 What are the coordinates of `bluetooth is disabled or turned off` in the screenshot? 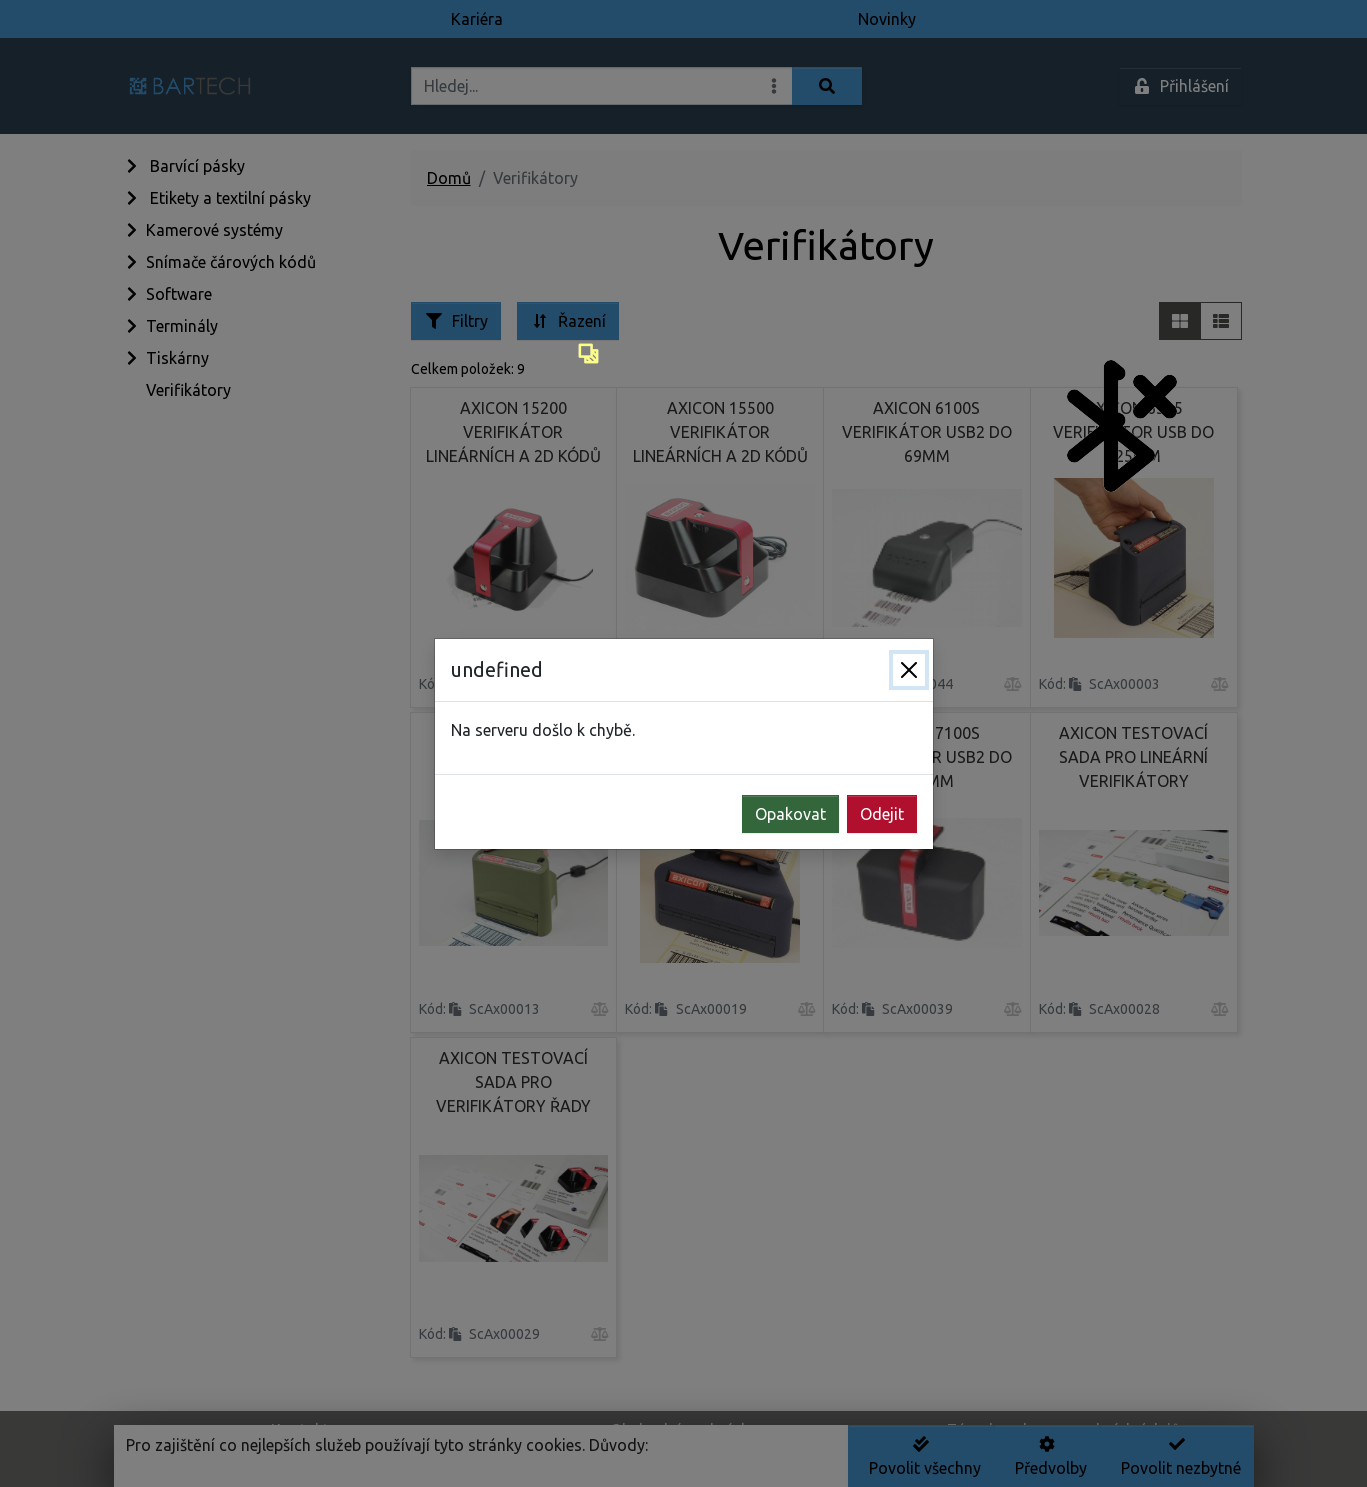 It's located at (1111, 426).